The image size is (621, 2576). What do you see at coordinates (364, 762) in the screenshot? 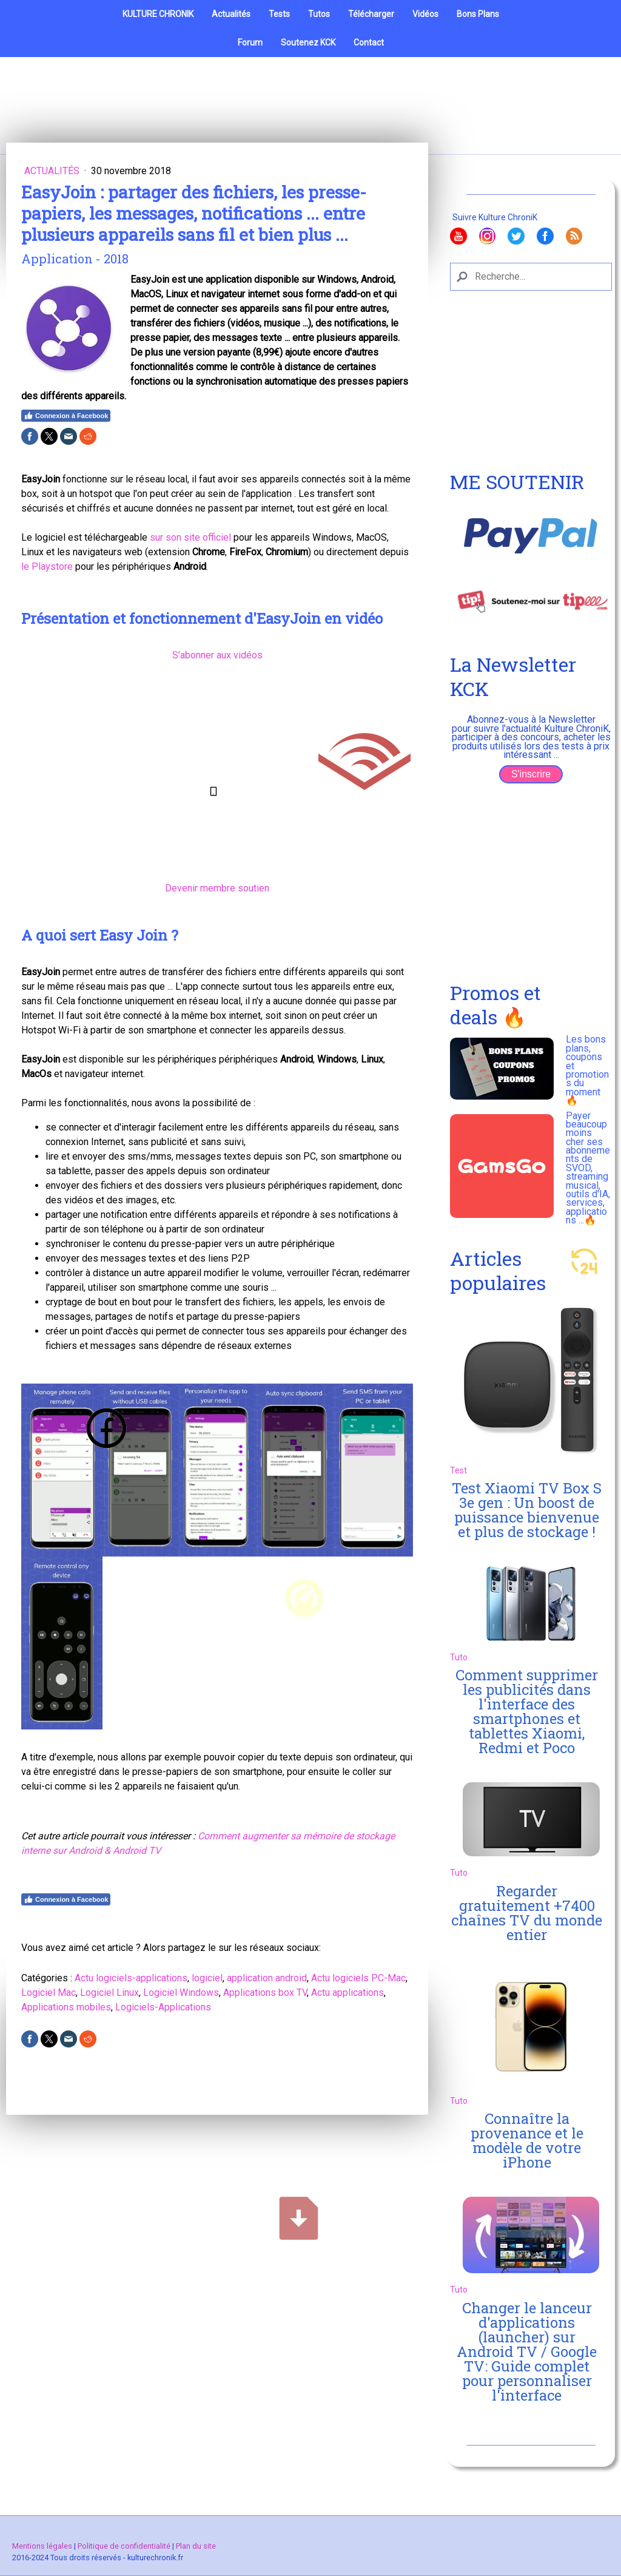
I see `open the Audible app` at bounding box center [364, 762].